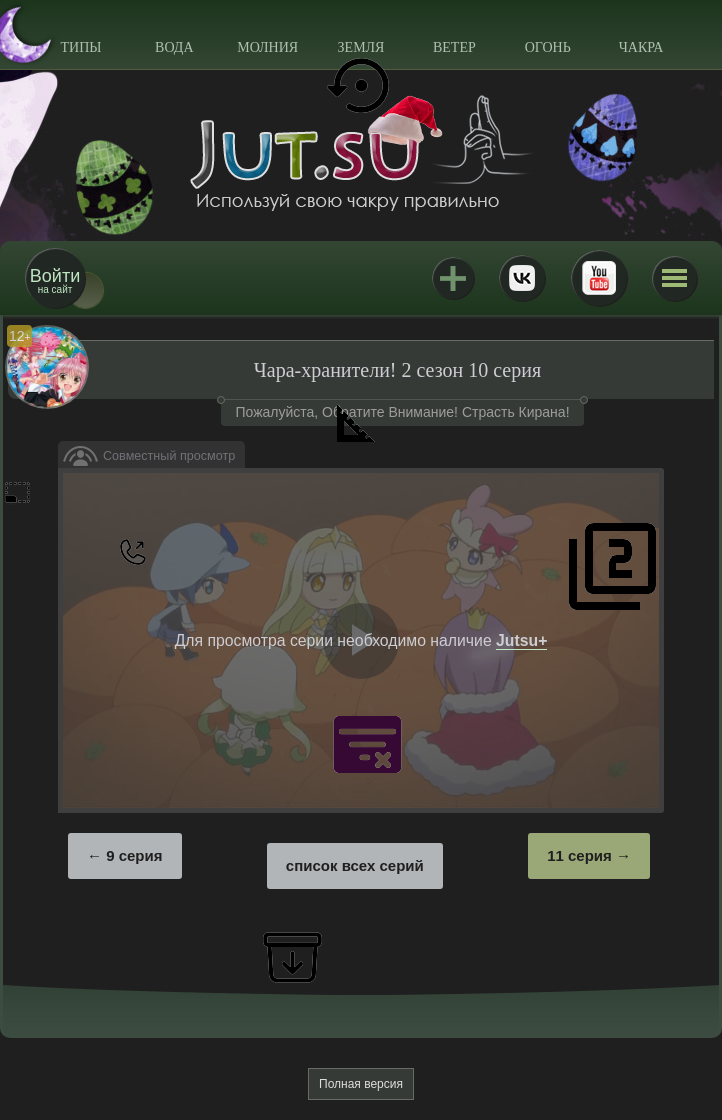 The height and width of the screenshot is (1120, 722). I want to click on restore settings to a previous backup, so click(361, 85).